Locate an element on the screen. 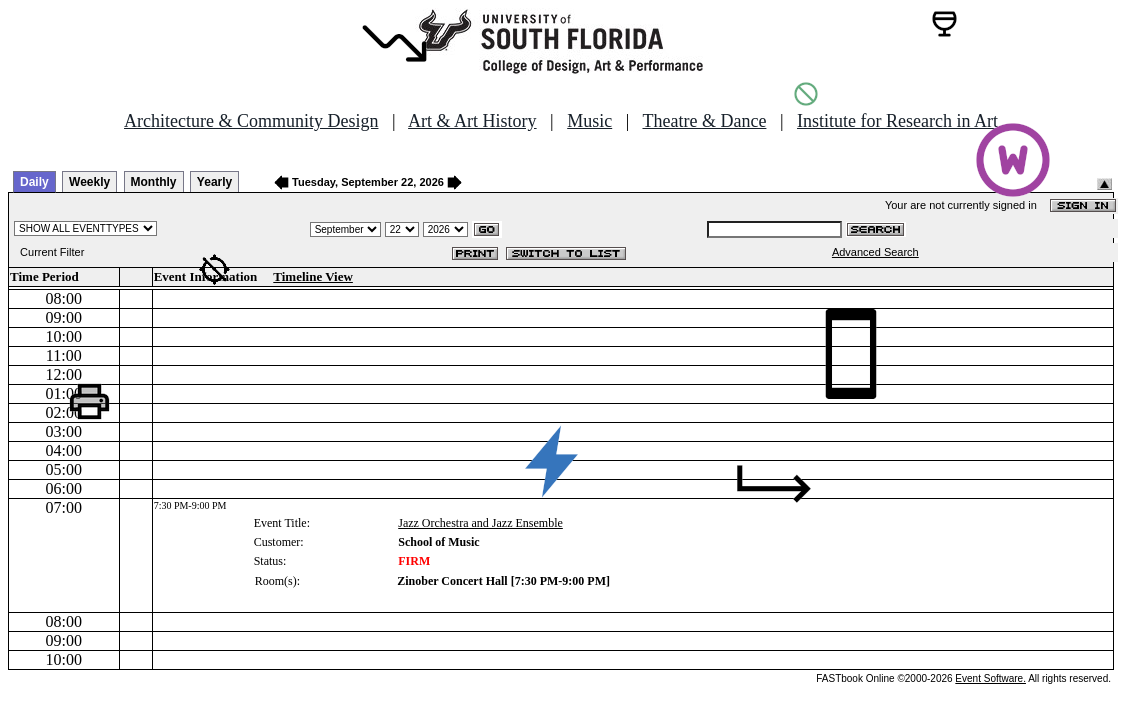 The height and width of the screenshot is (720, 1122). print the current document or page is located at coordinates (89, 401).